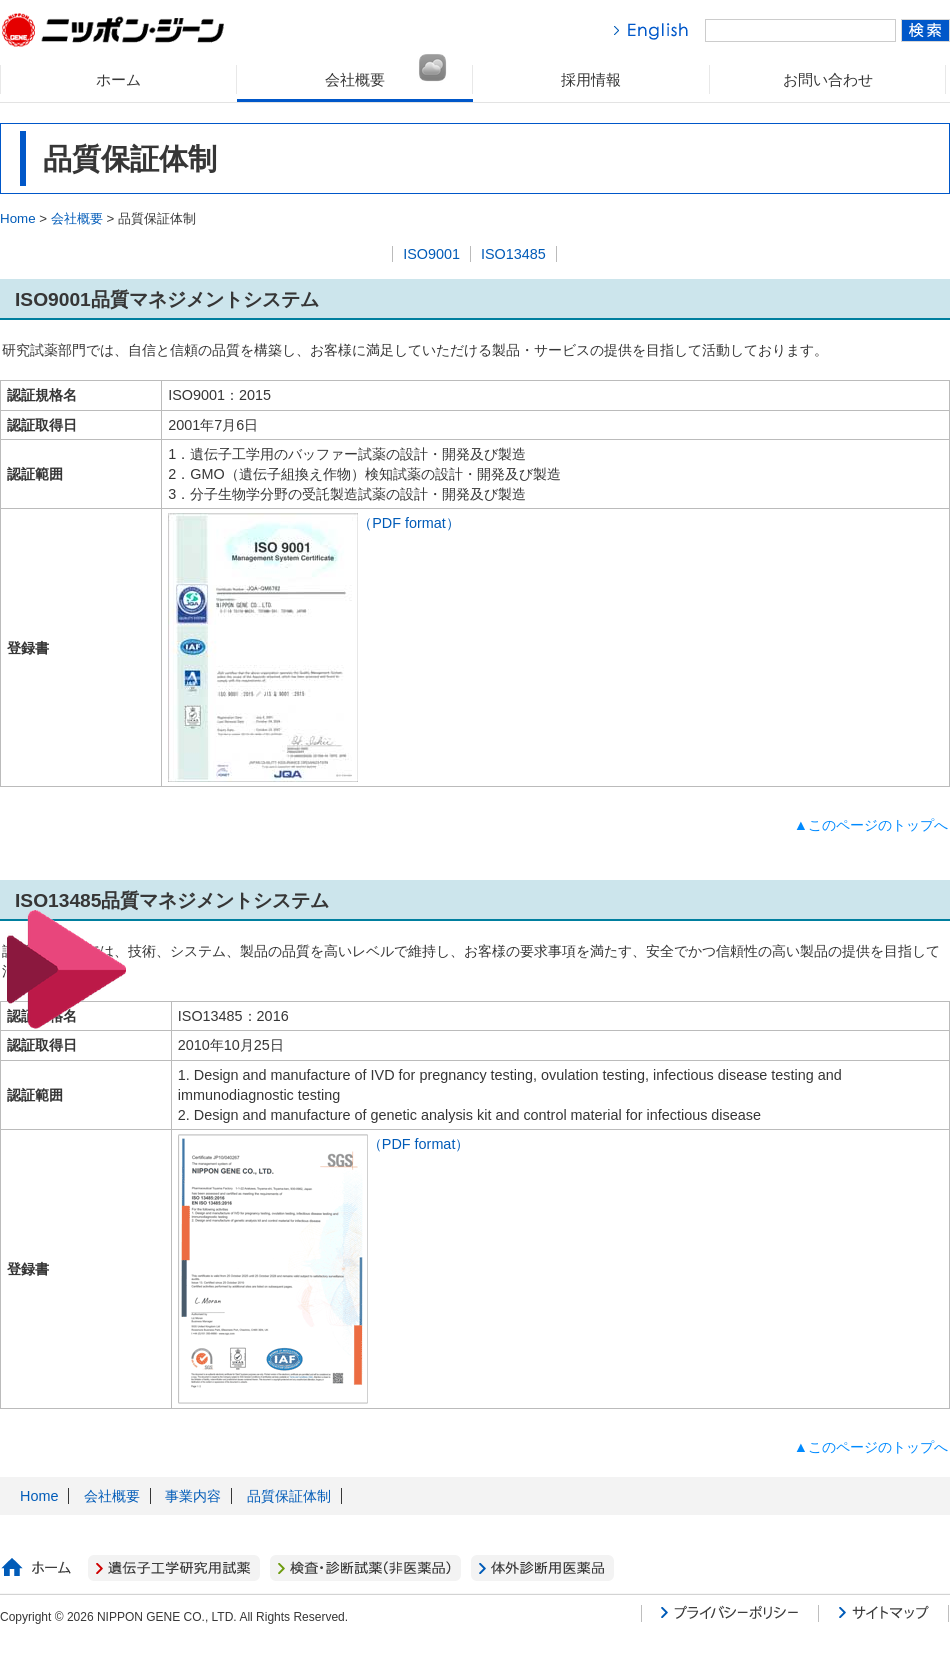  What do you see at coordinates (432, 67) in the screenshot?
I see `open the weather app` at bounding box center [432, 67].